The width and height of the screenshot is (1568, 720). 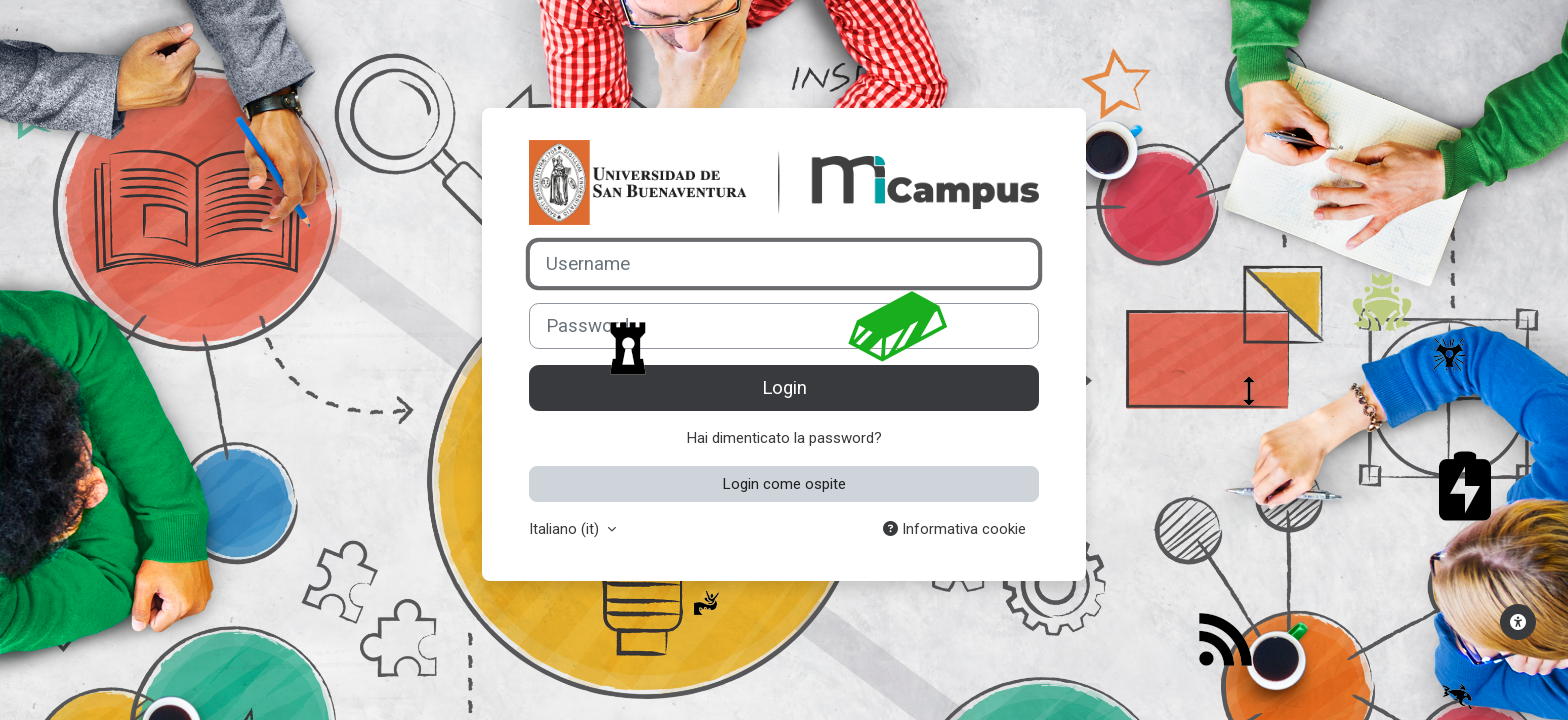 What do you see at coordinates (1449, 354) in the screenshot?
I see `view rare or legendary item details` at bounding box center [1449, 354].